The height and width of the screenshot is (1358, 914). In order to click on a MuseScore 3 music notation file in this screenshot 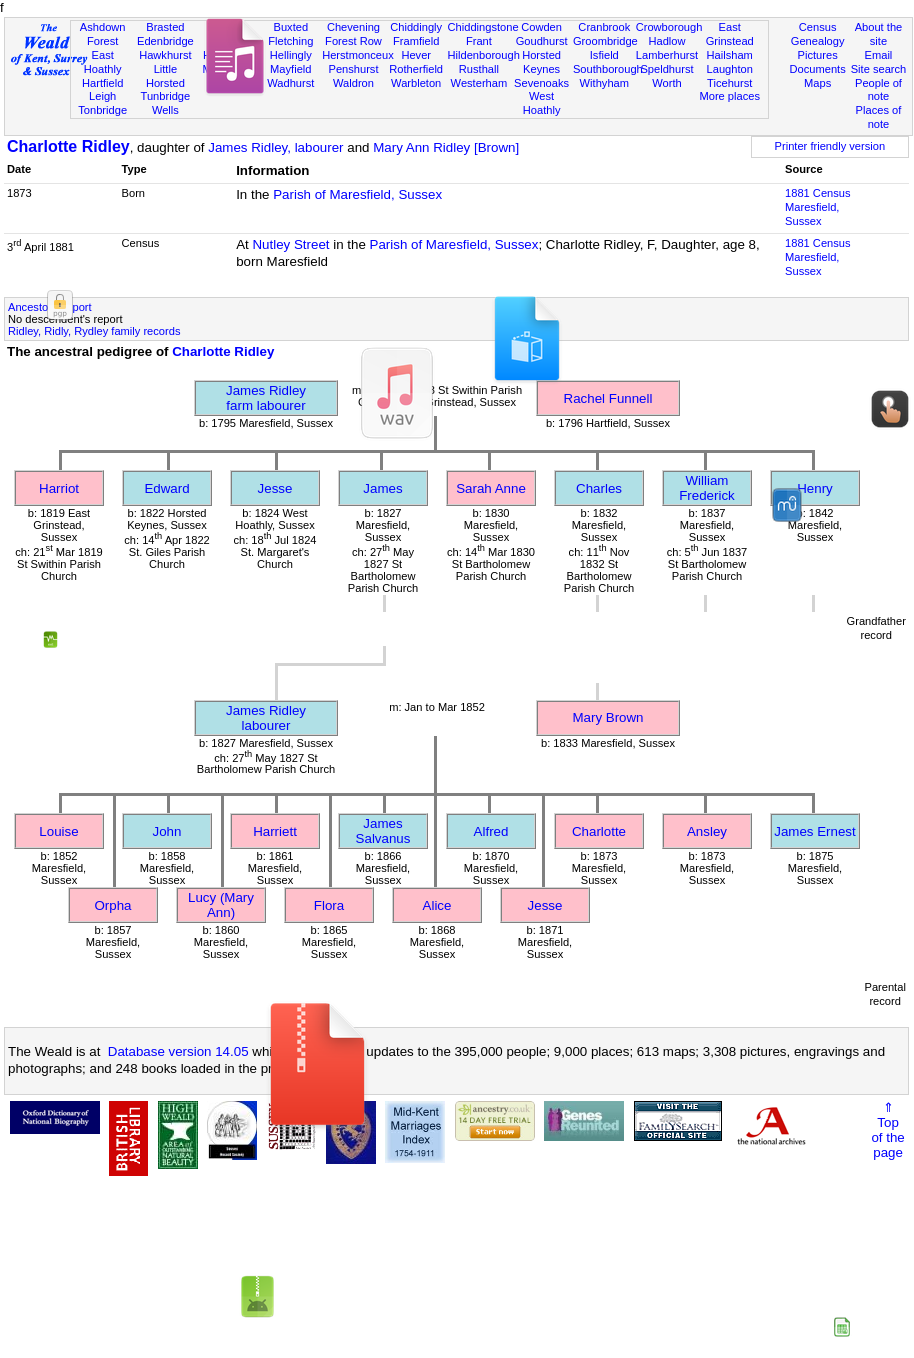, I will do `click(787, 505)`.